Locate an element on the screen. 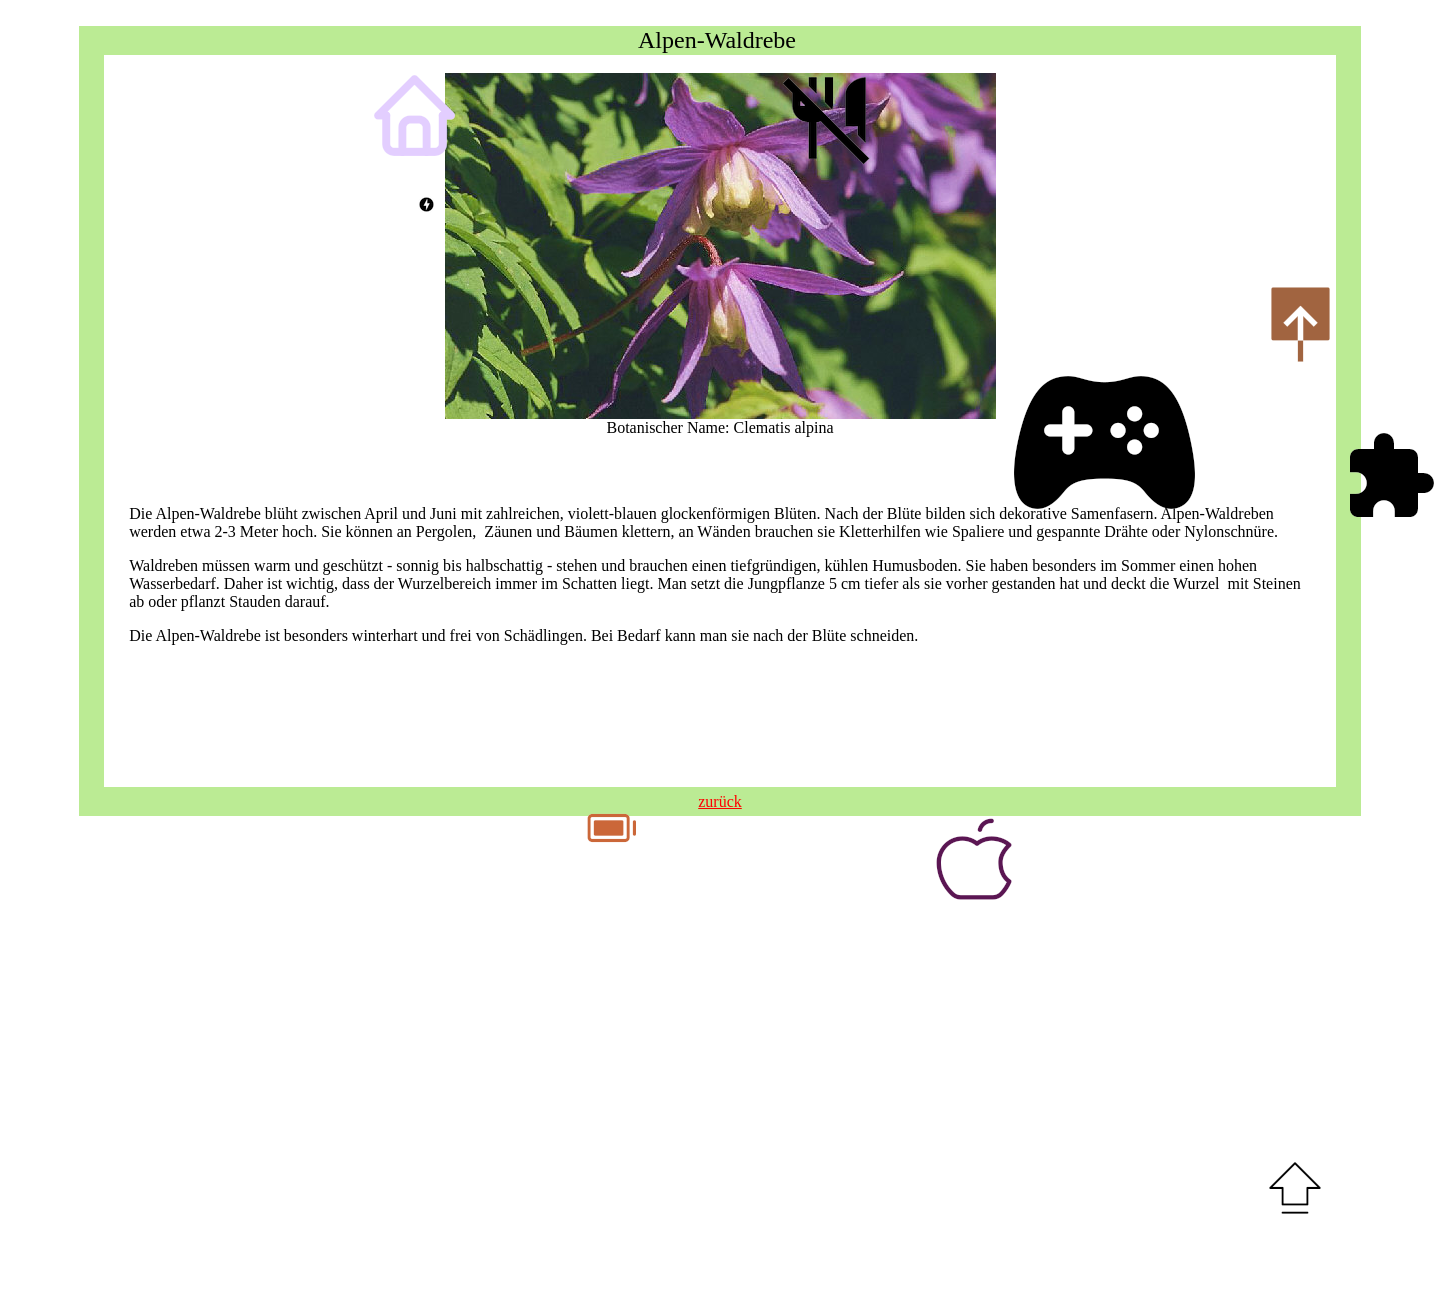  indicates offline mode or cached content available is located at coordinates (426, 204).